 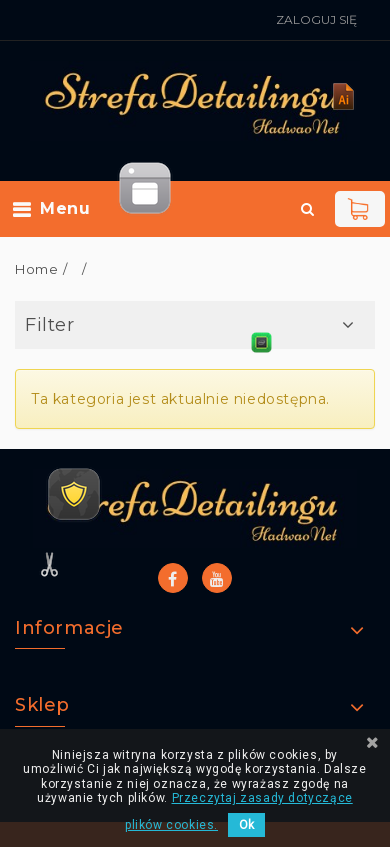 I want to click on open an Adobe Illustrator file, so click(x=343, y=96).